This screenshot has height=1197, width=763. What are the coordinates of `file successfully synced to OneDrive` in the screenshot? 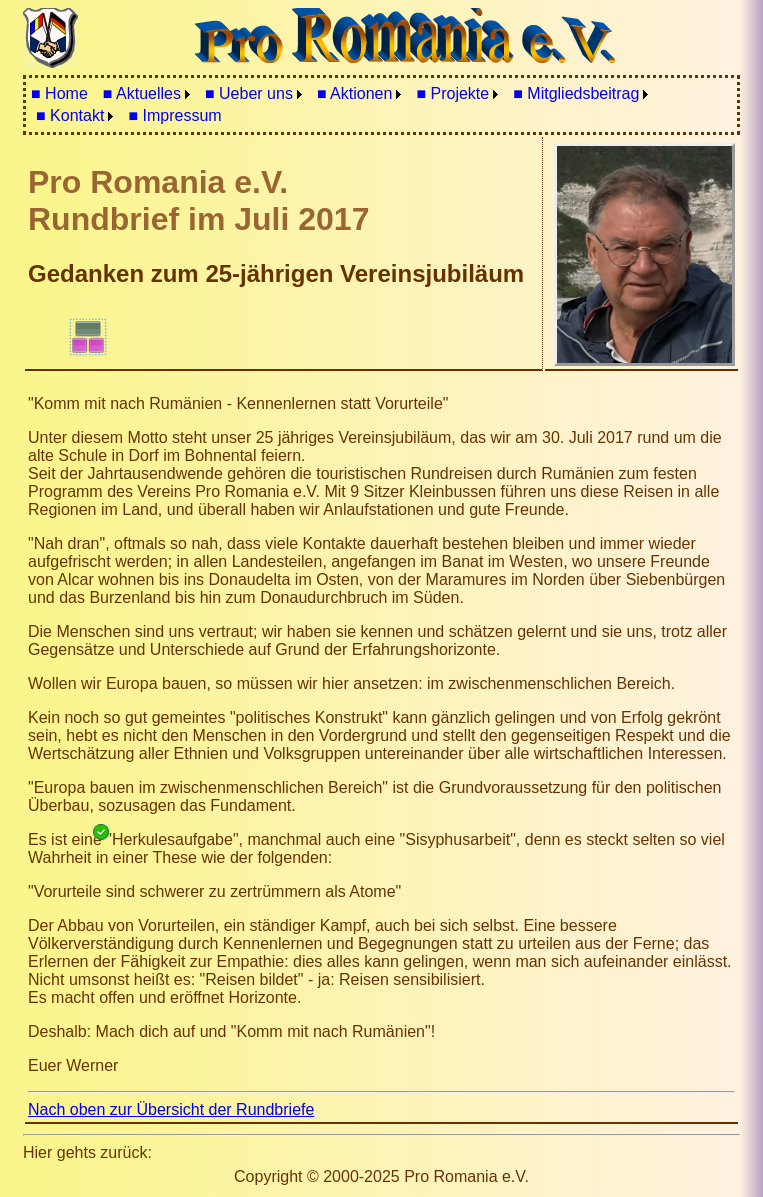 It's located at (101, 832).